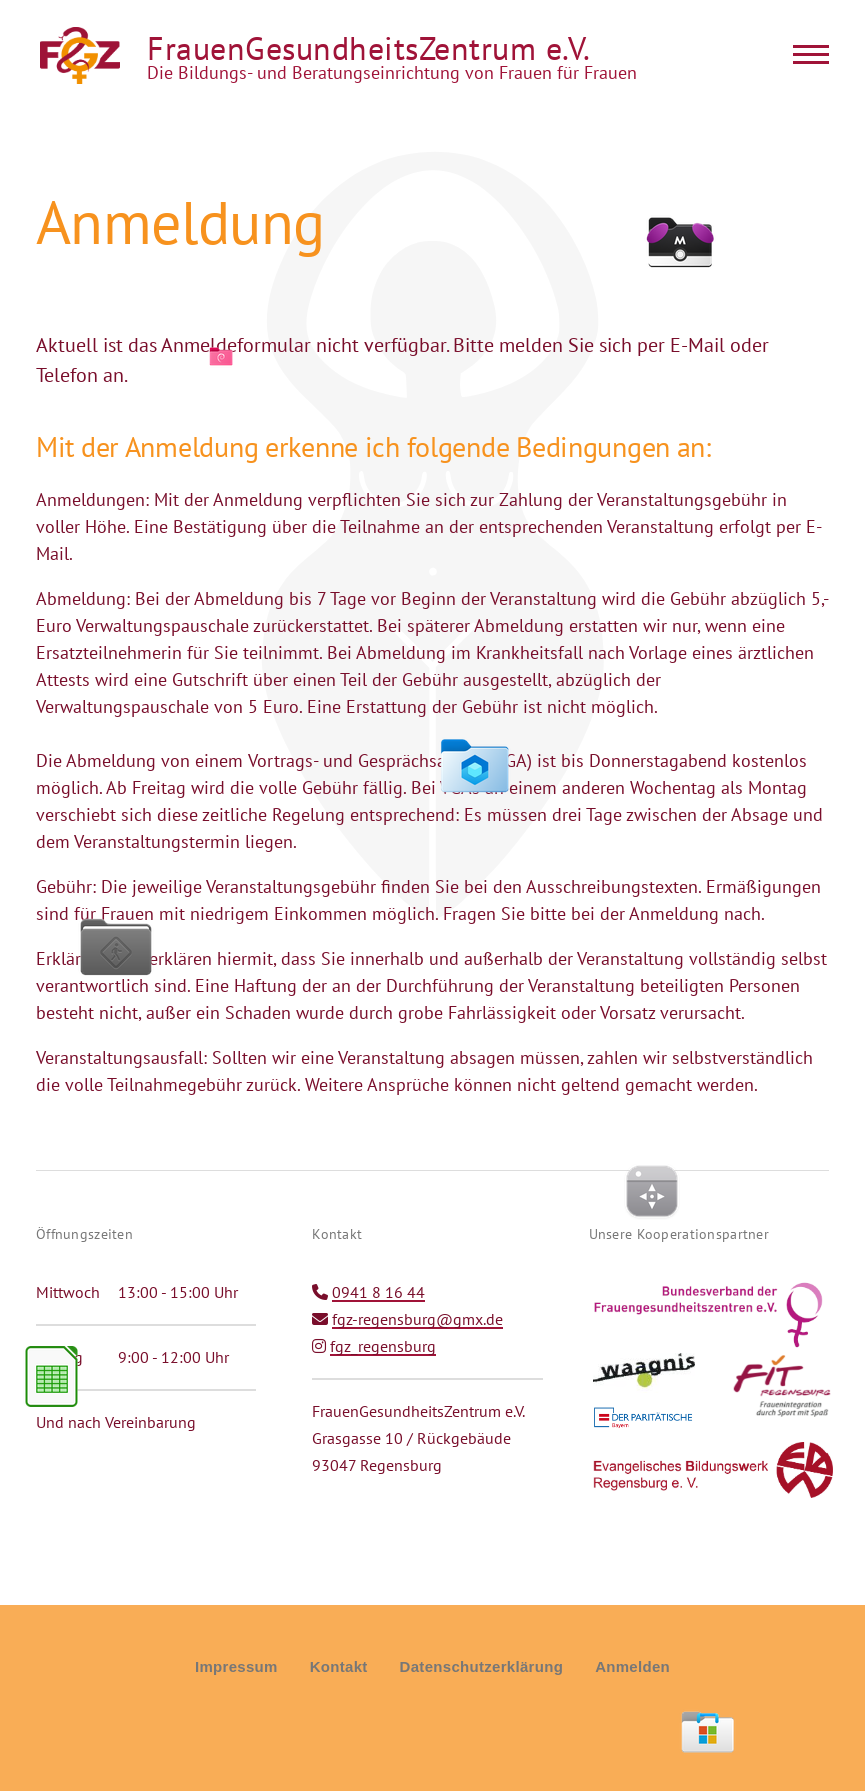  What do you see at coordinates (116, 947) in the screenshot?
I see `access public or shared folder` at bounding box center [116, 947].